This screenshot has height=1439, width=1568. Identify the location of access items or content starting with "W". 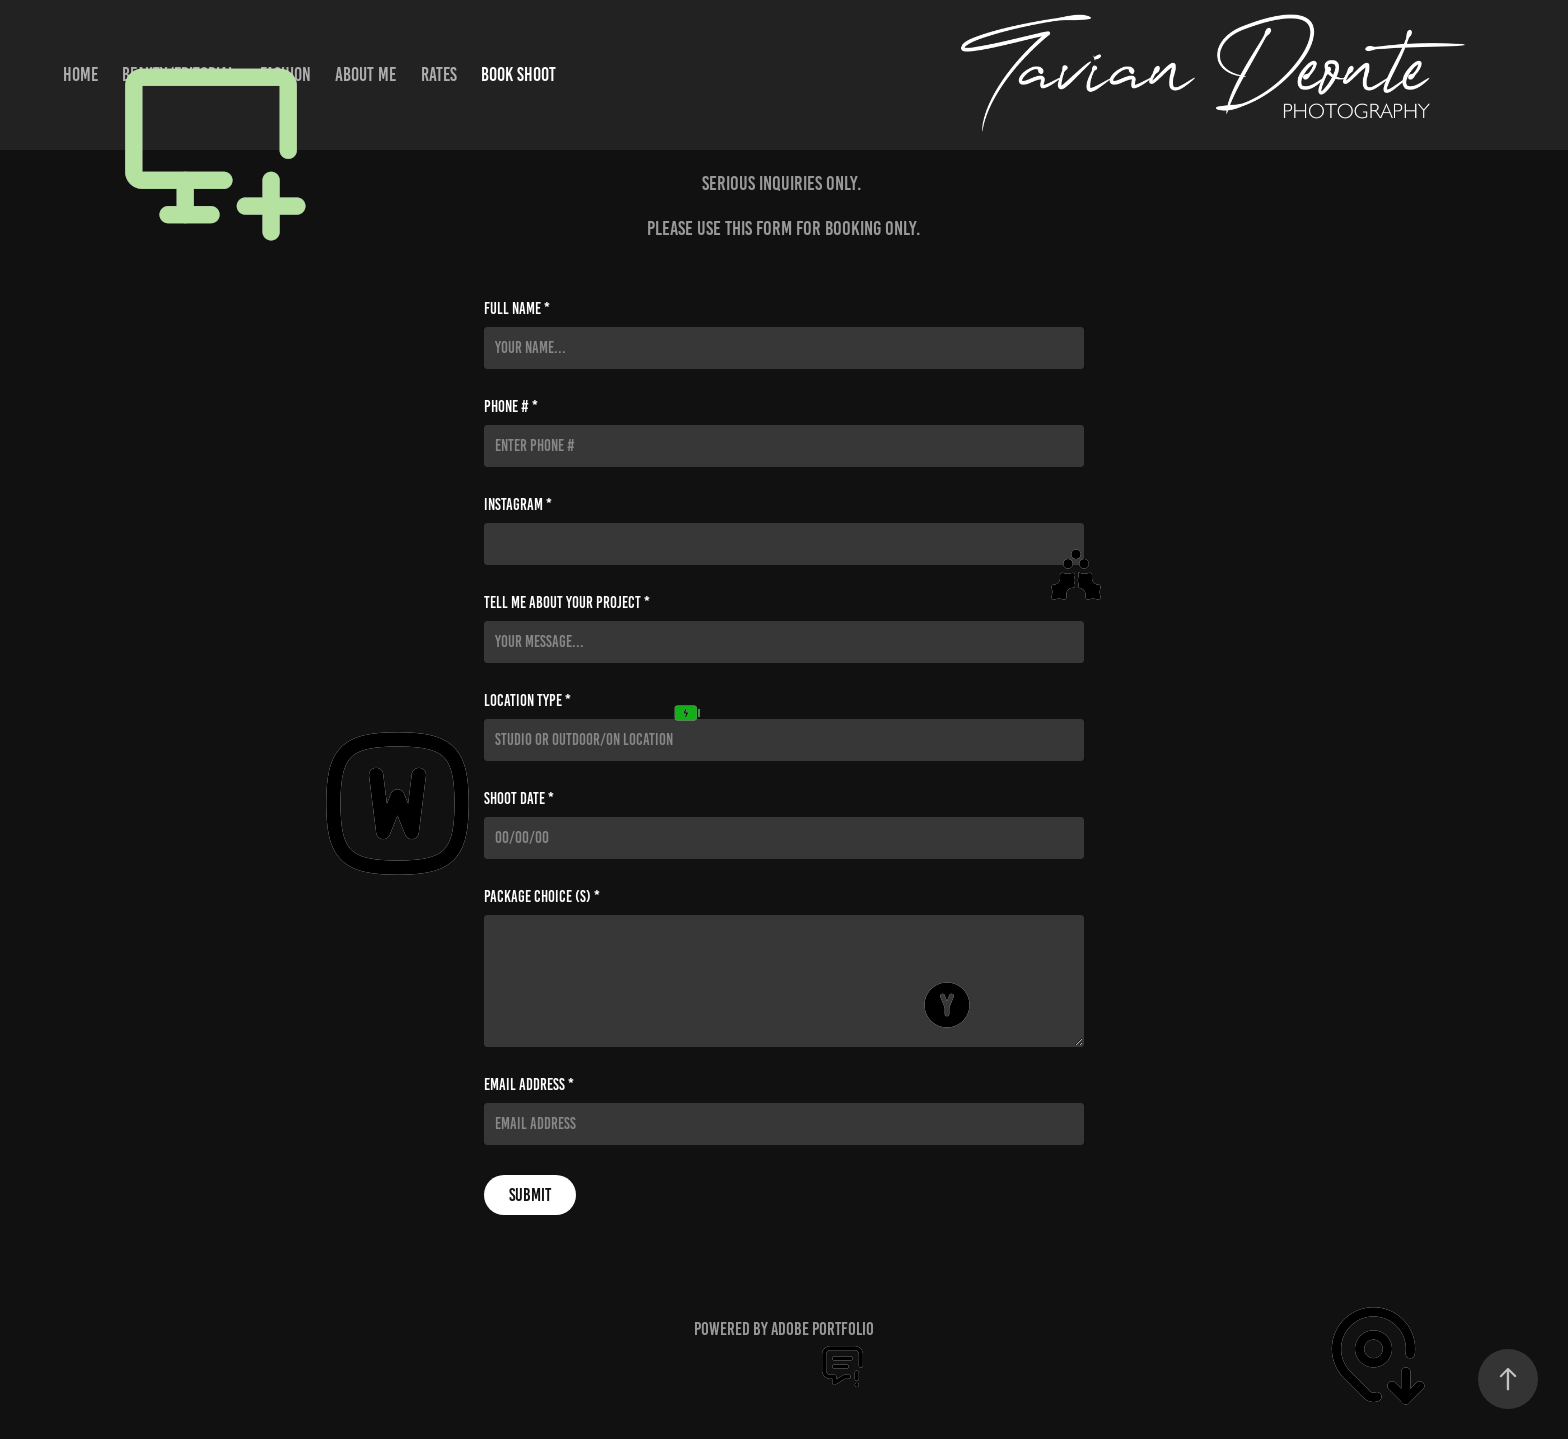
(397, 803).